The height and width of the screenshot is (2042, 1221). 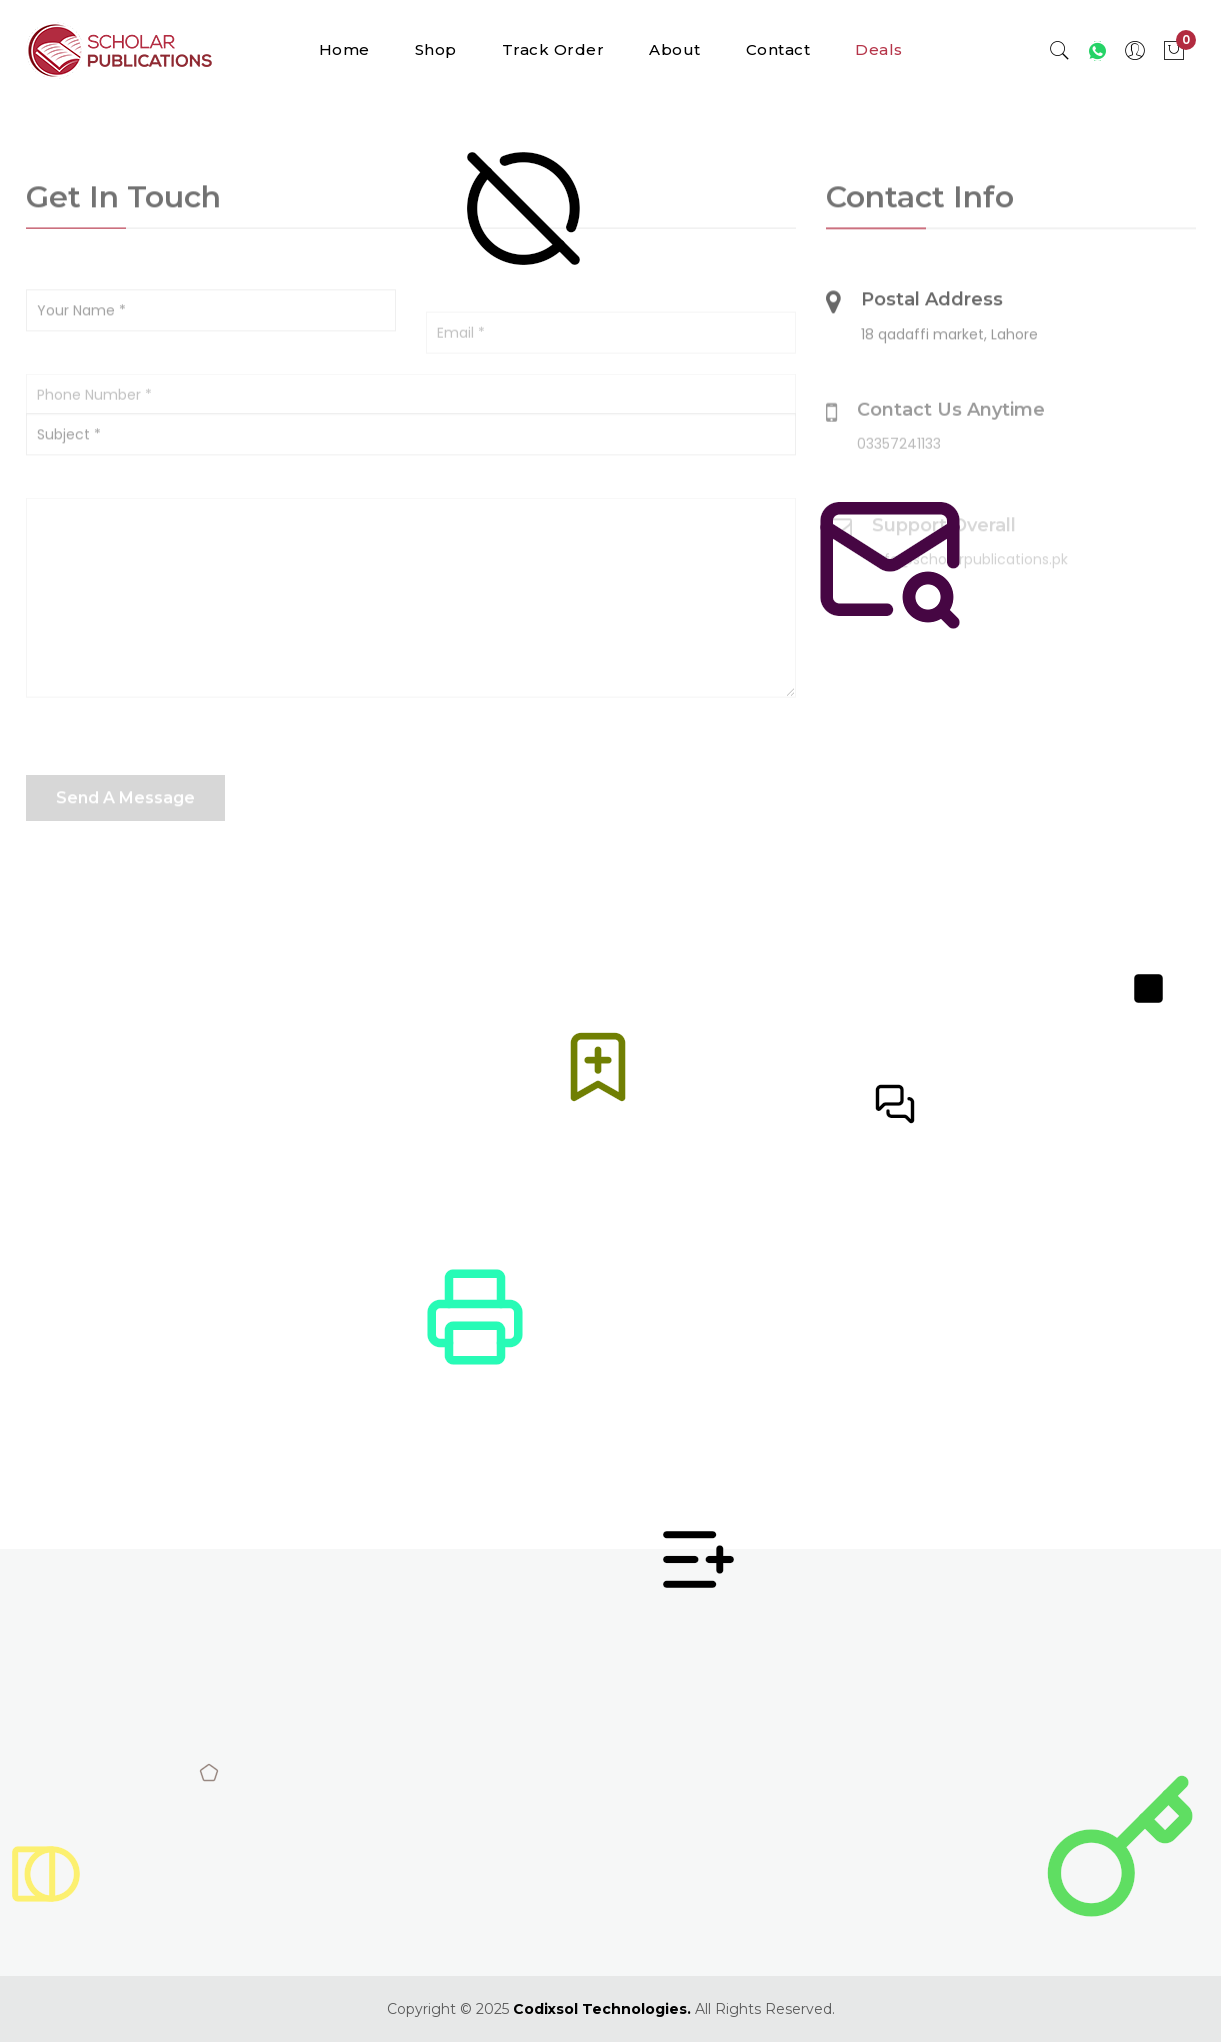 I want to click on add a new item to the list, so click(x=698, y=1559).